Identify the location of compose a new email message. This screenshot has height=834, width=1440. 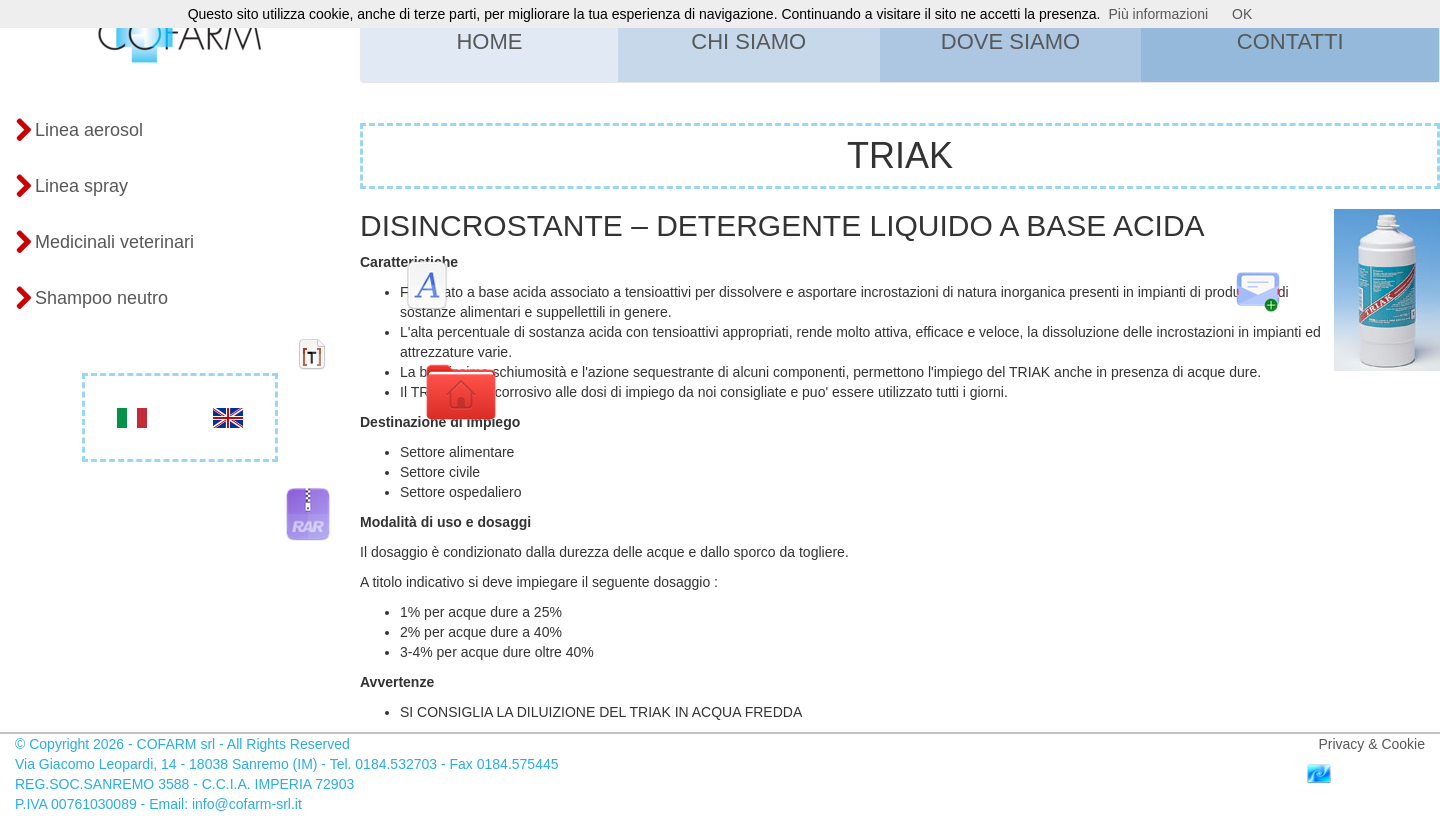
(1258, 289).